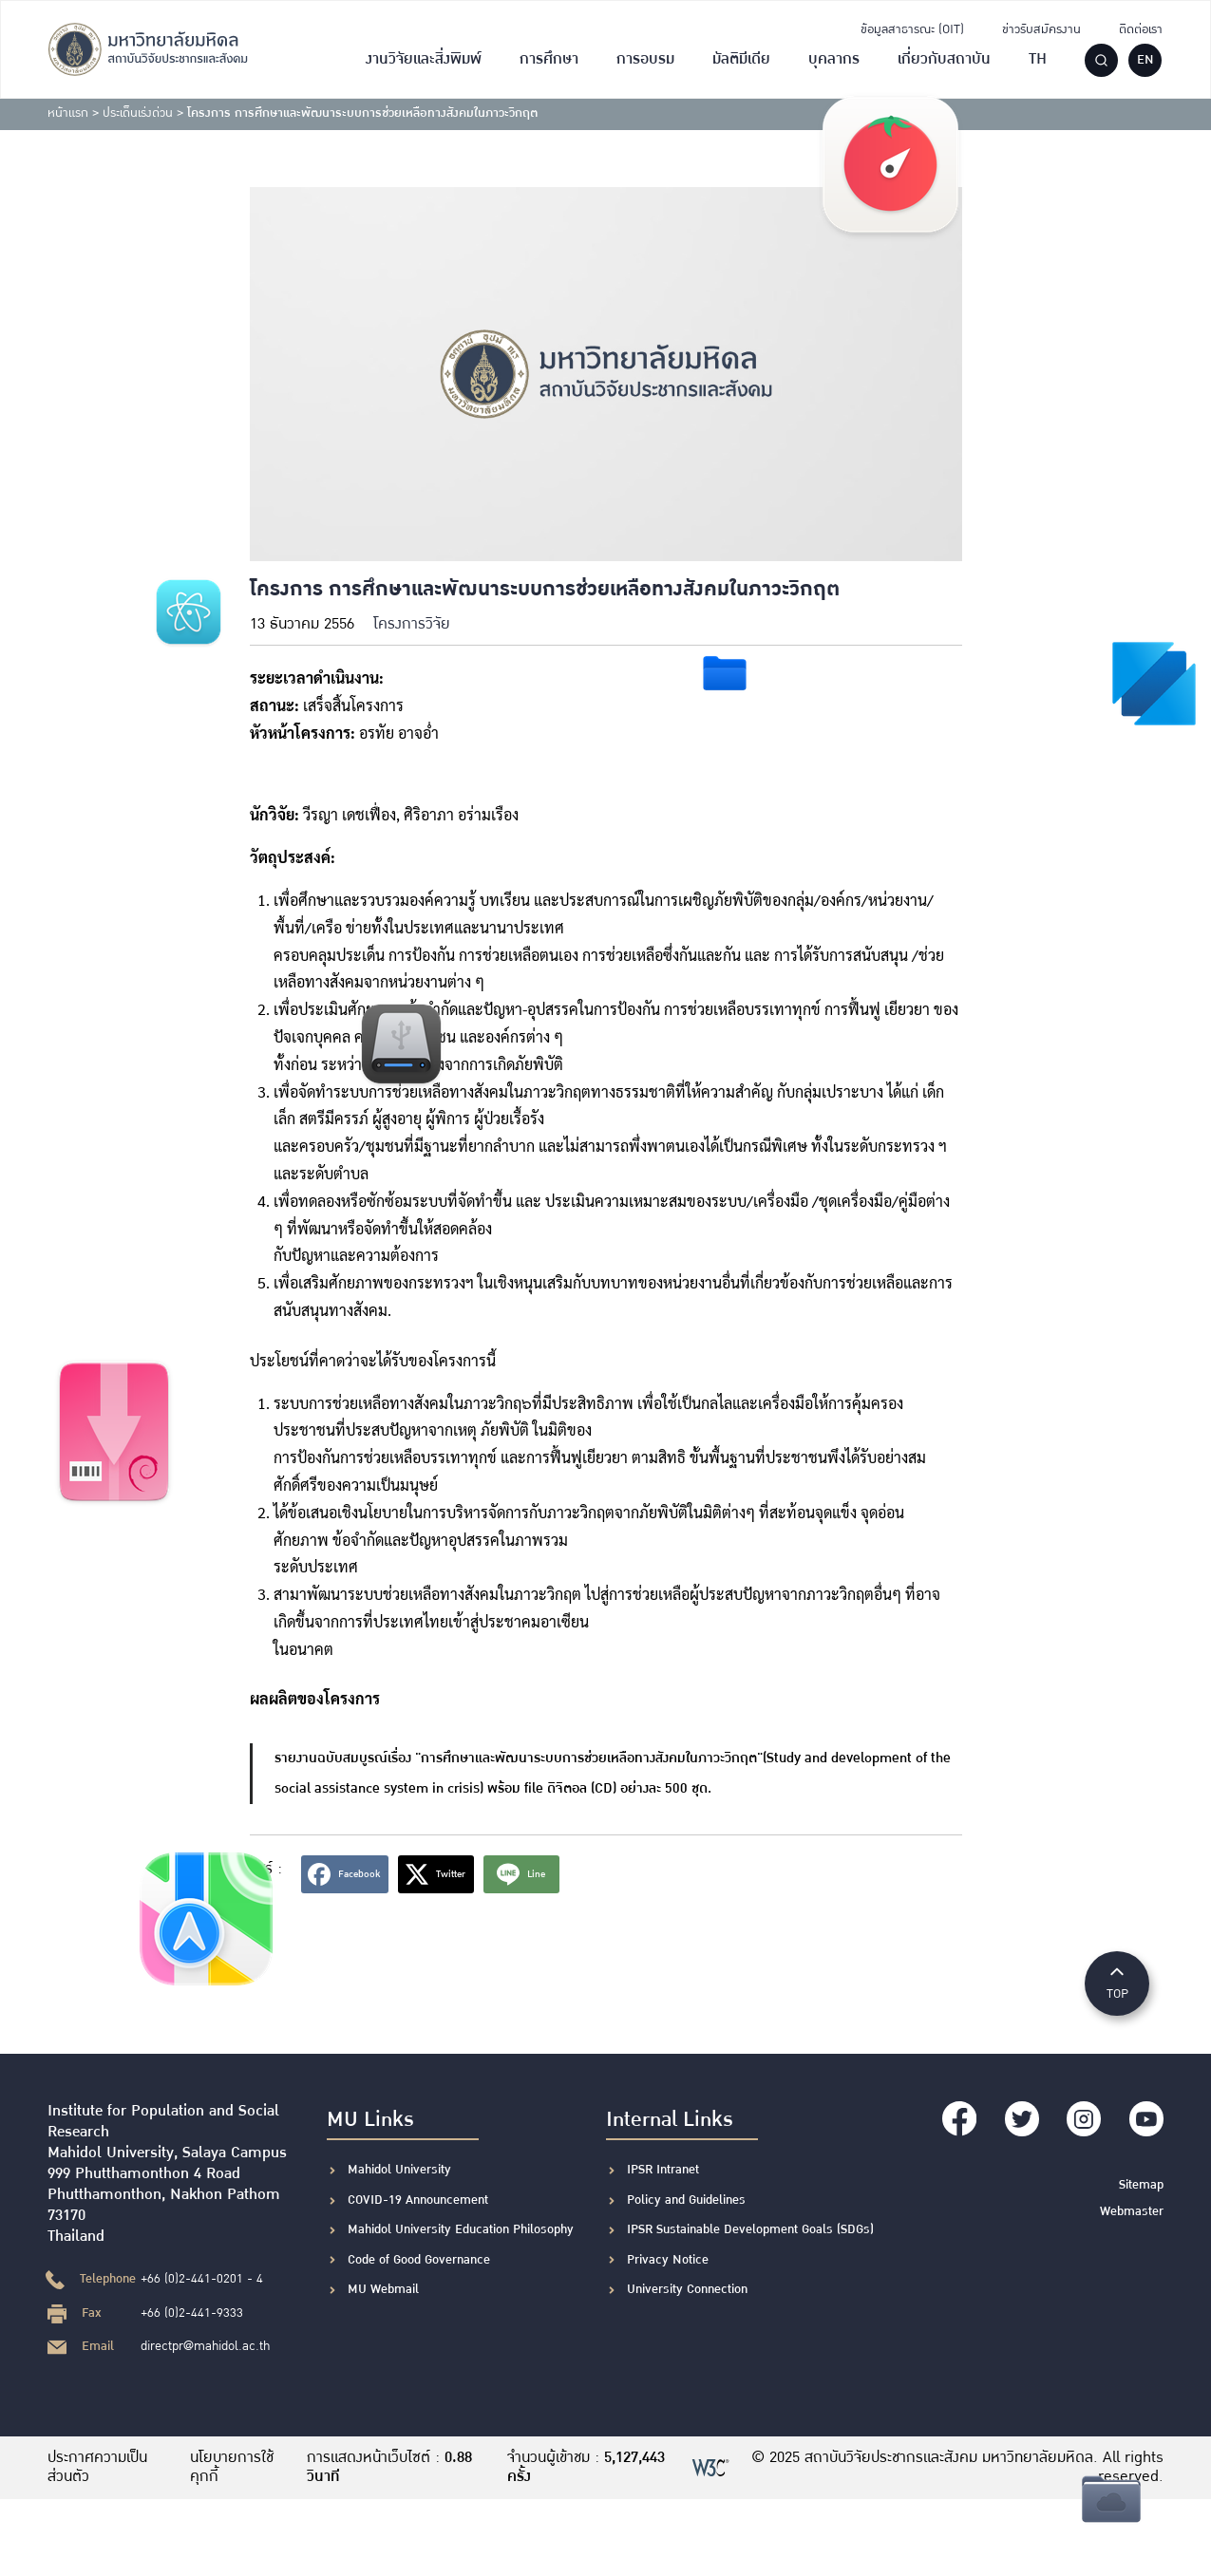 Image resolution: width=1211 pixels, height=2576 pixels. I want to click on launch ventoy bootable usb creation tool, so click(401, 1044).